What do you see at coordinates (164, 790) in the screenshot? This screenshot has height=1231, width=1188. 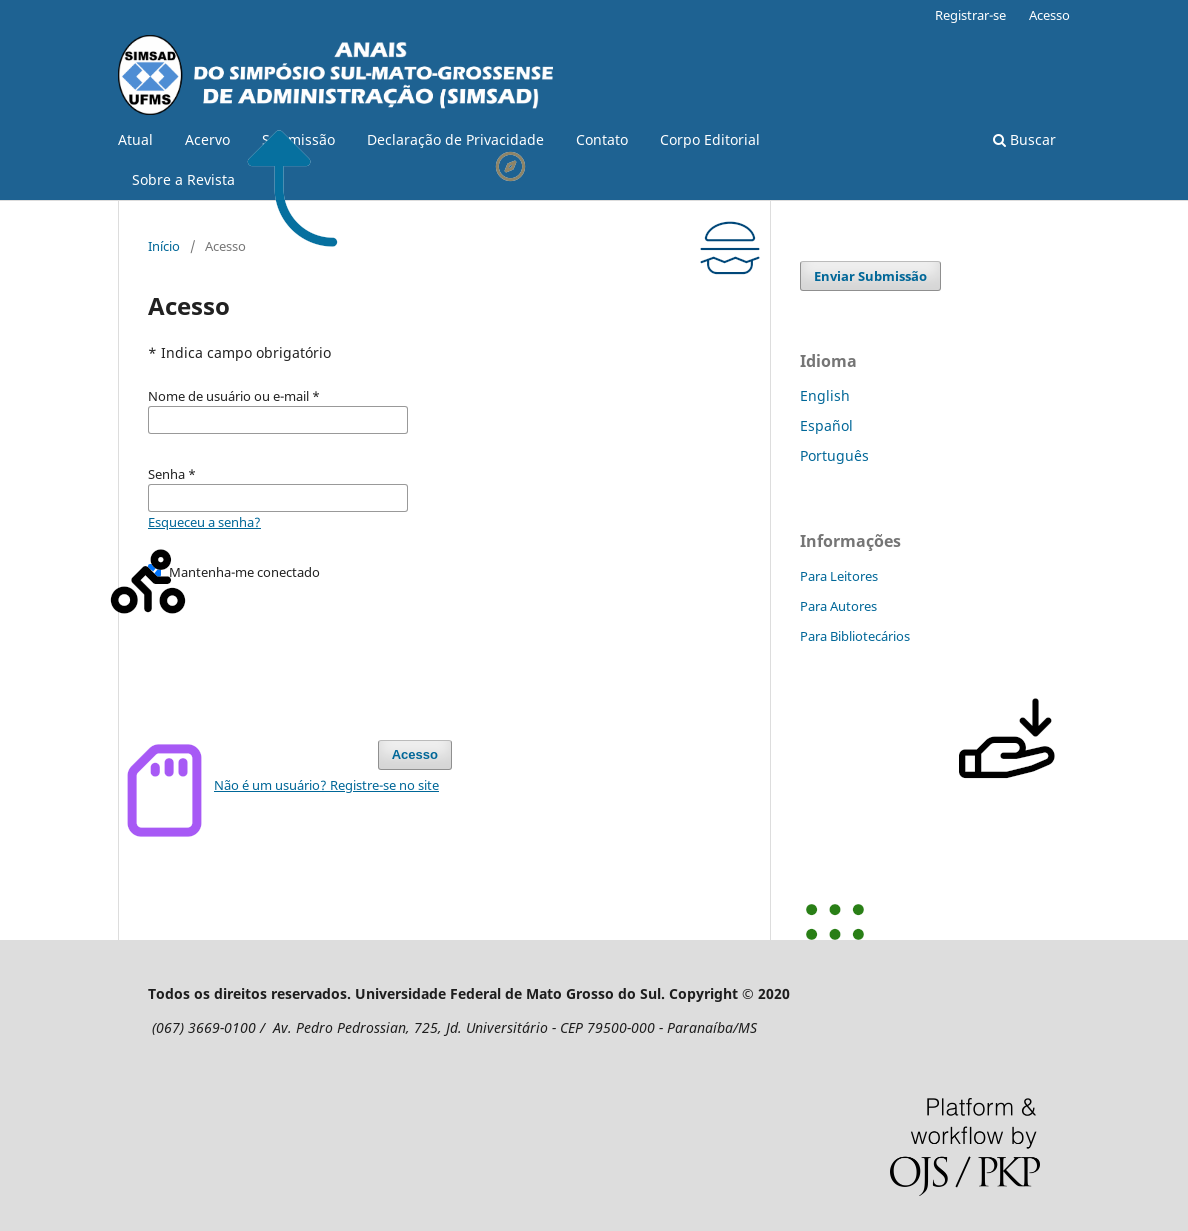 I see `access sd card storage` at bounding box center [164, 790].